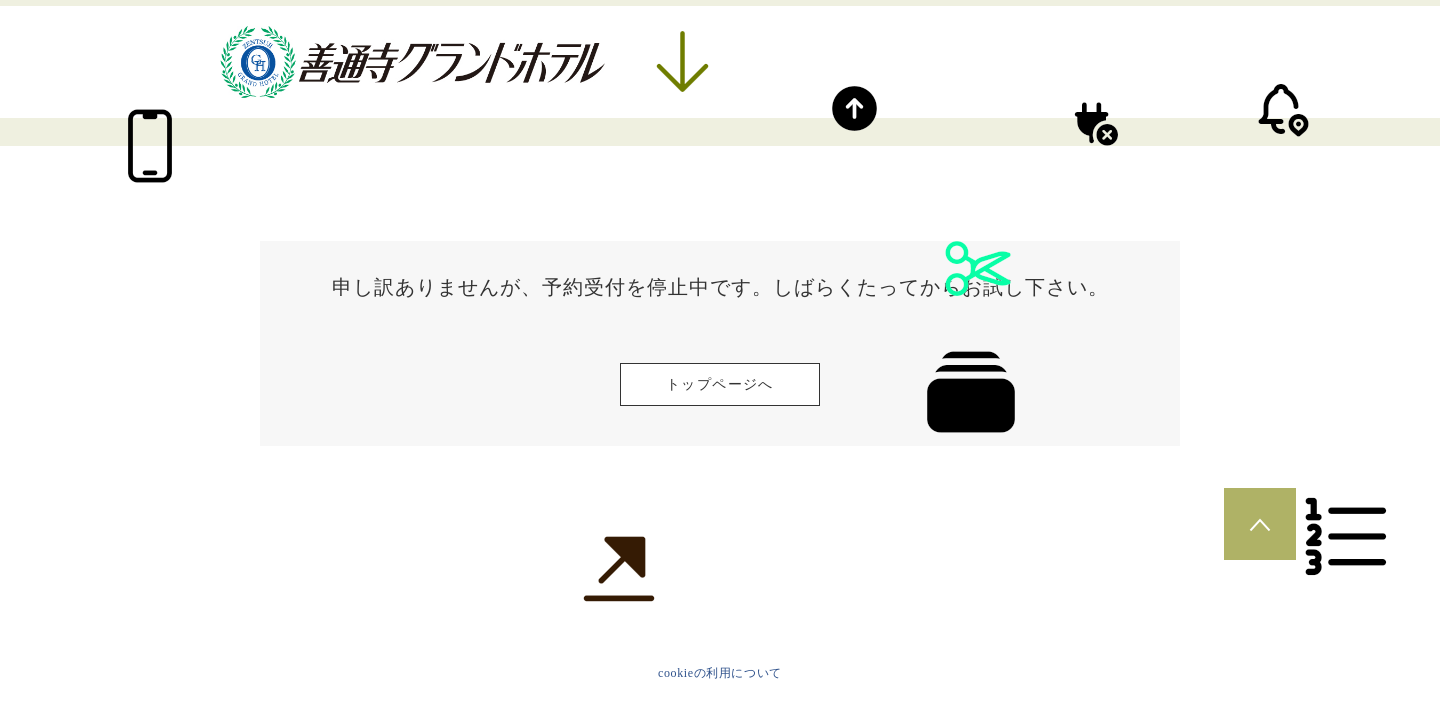 The image size is (1440, 720). What do you see at coordinates (854, 108) in the screenshot?
I see `upload a file or content` at bounding box center [854, 108].